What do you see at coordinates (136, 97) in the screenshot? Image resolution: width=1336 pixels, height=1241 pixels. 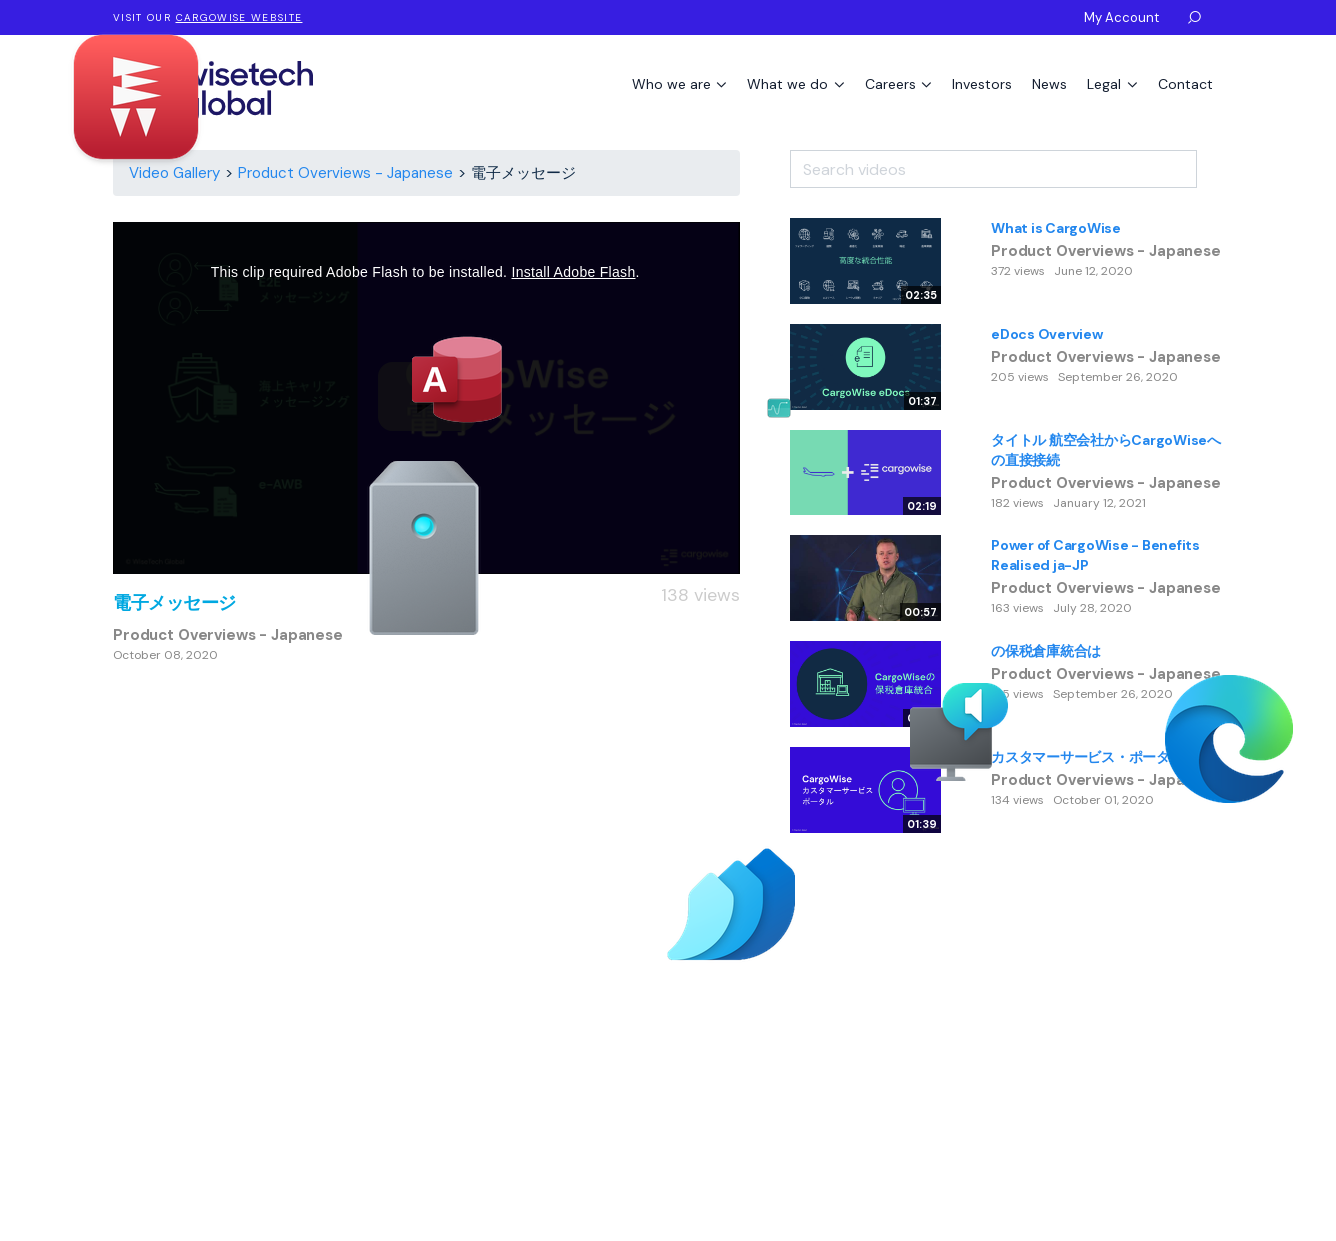 I see `open persepolis download manager` at bounding box center [136, 97].